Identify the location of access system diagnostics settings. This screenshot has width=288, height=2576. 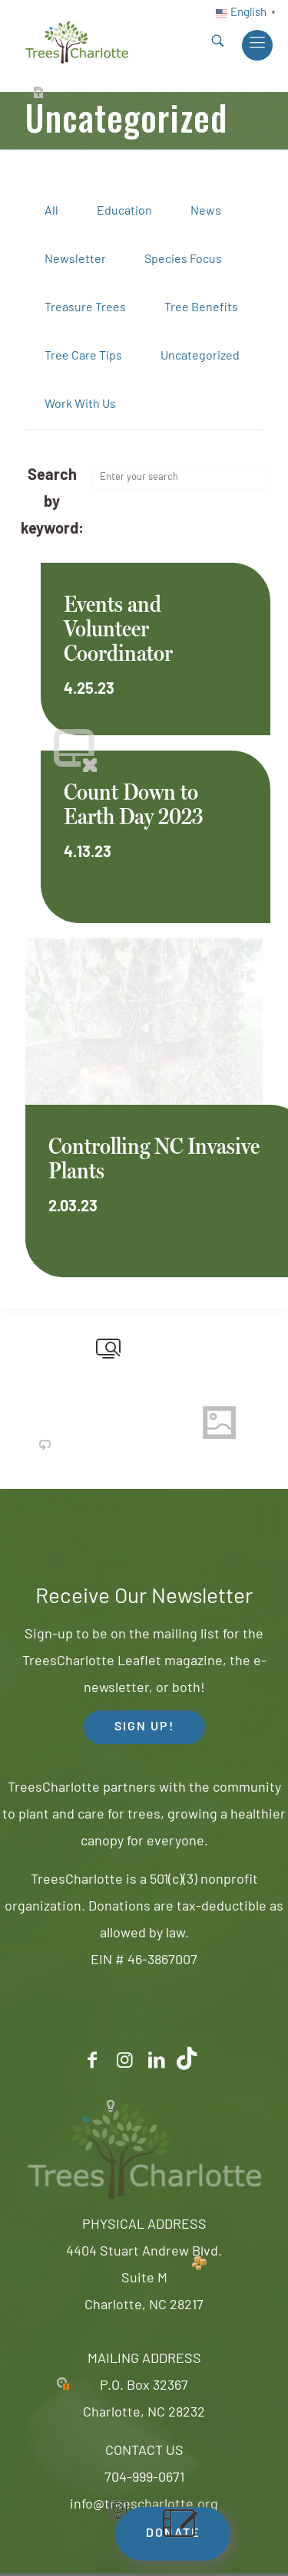
(108, 1348).